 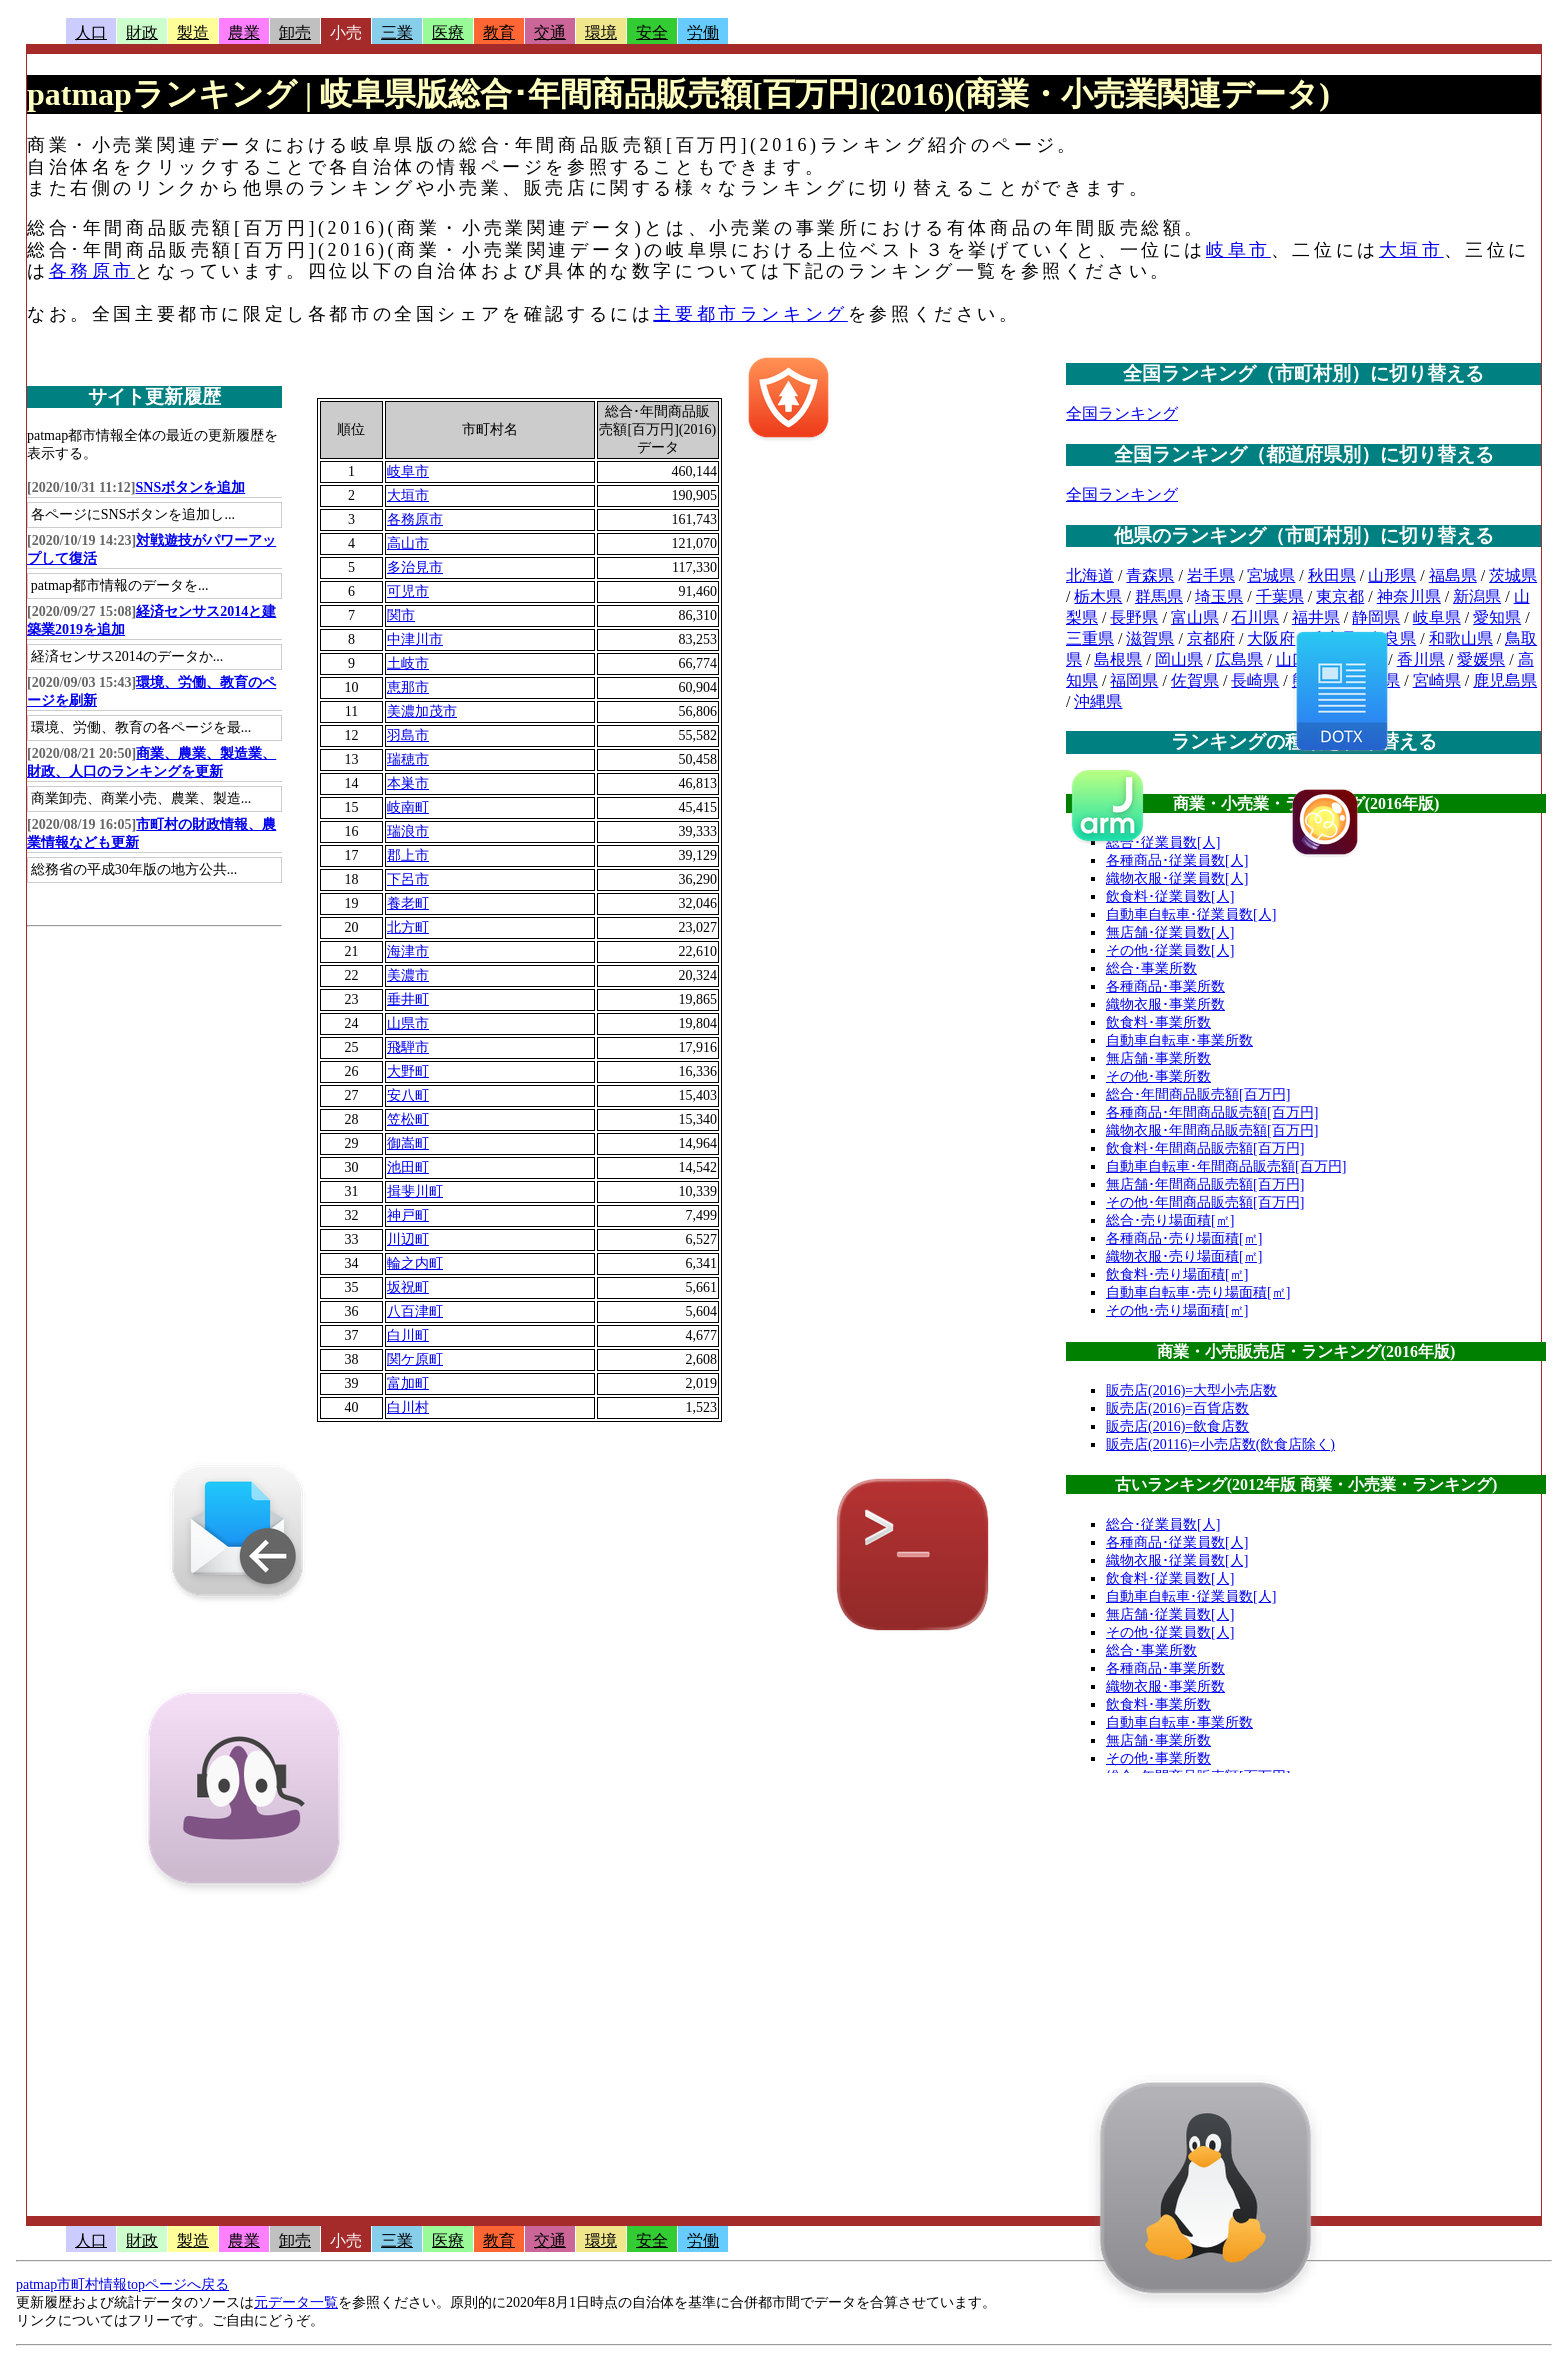 I want to click on launch JArmEmu ARM assembly emulator, so click(x=1107, y=805).